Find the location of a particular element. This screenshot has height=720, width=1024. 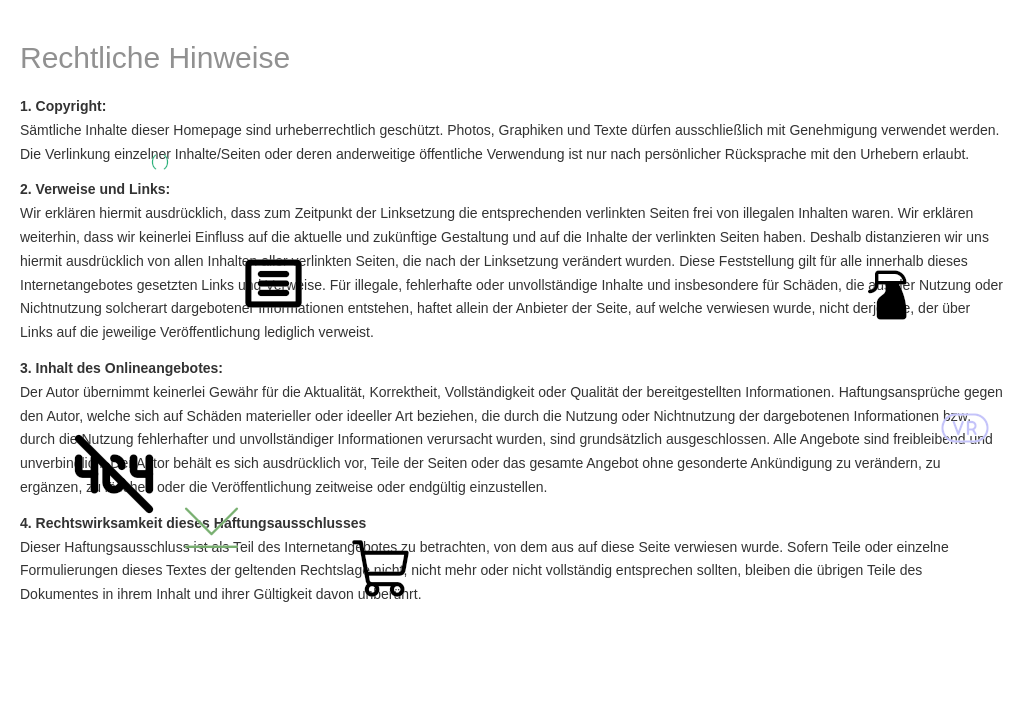

view article or document is located at coordinates (273, 283).